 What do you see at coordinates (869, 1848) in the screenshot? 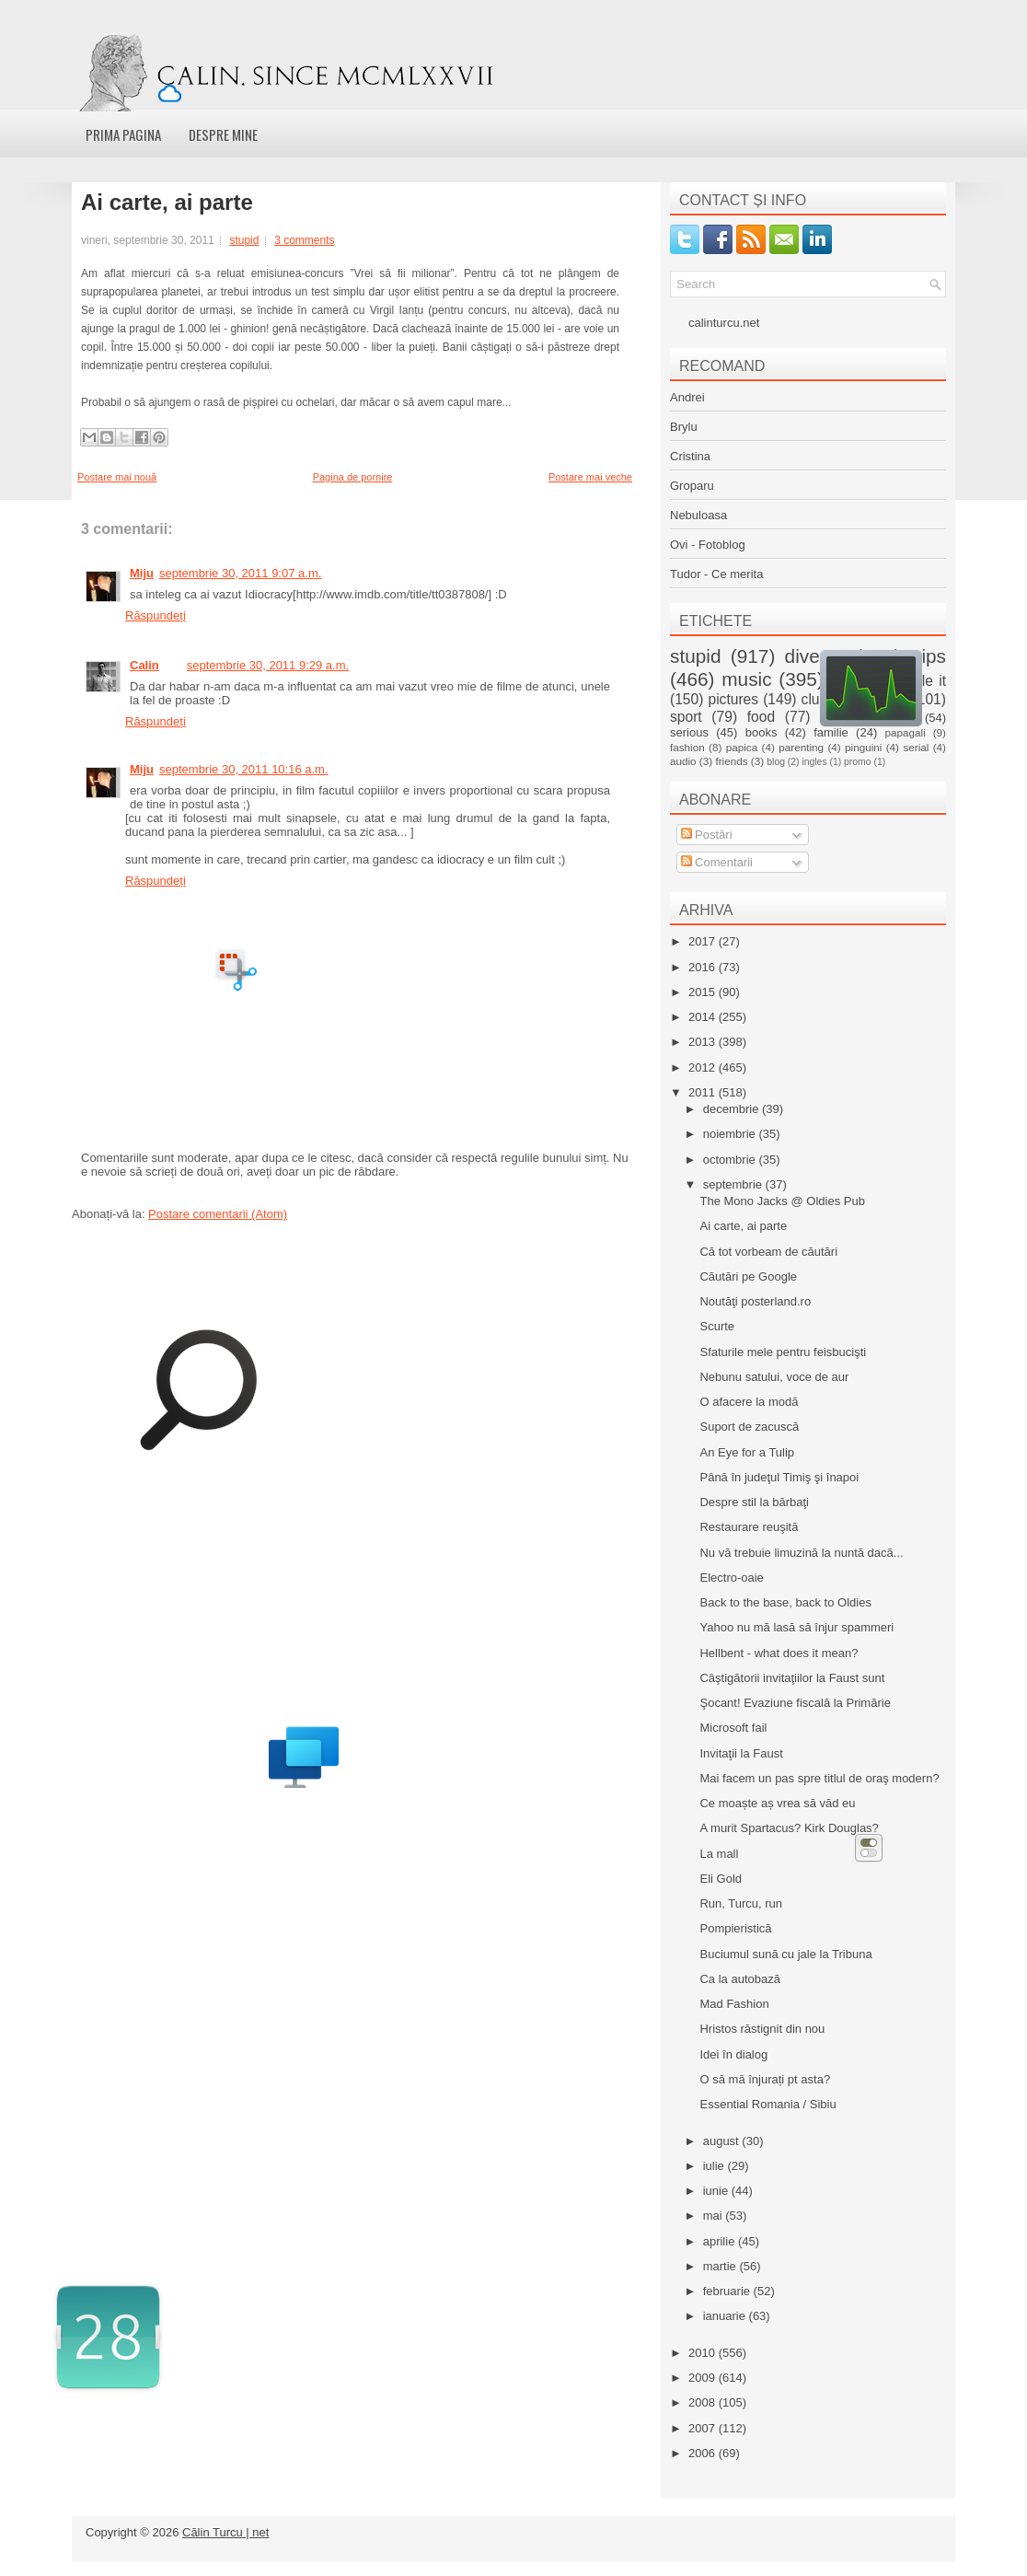
I see `open system settings or preferences` at bounding box center [869, 1848].